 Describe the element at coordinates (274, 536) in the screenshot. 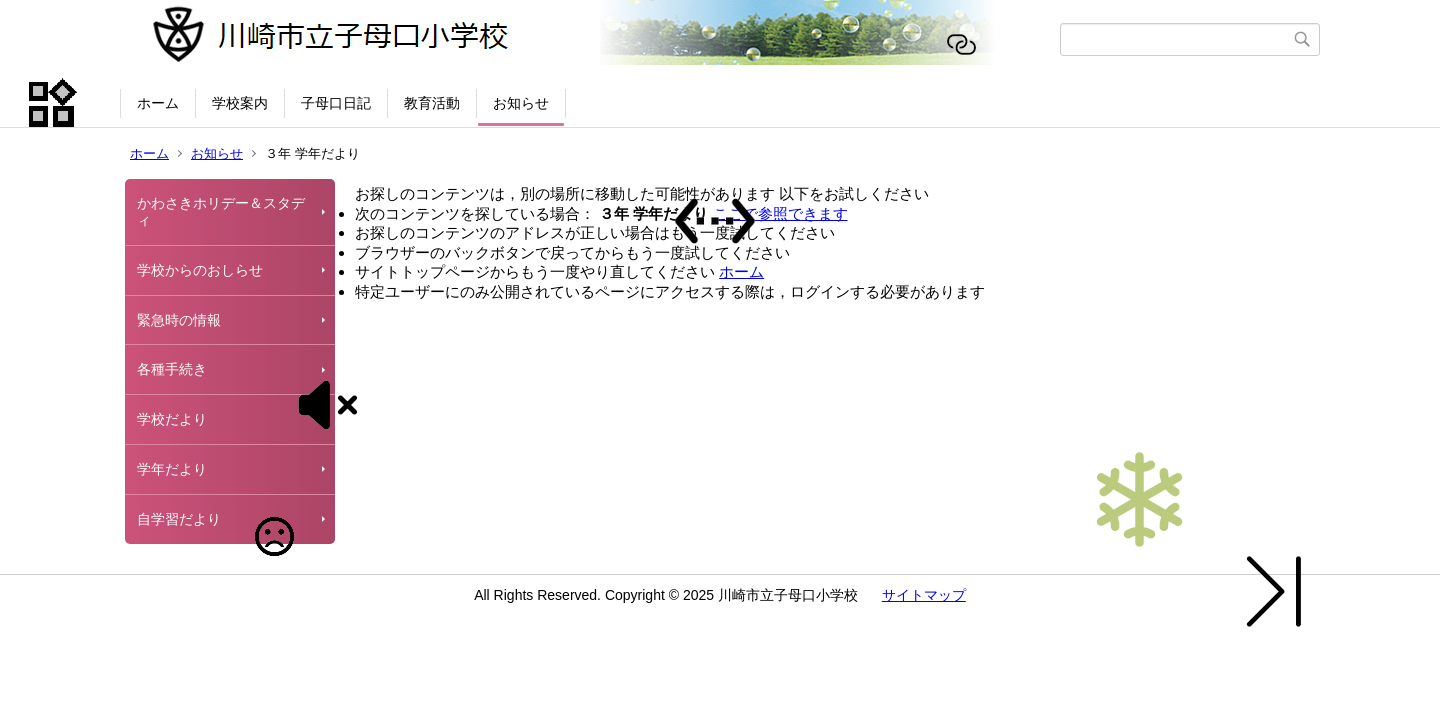

I see `rate your experience as negative` at that location.